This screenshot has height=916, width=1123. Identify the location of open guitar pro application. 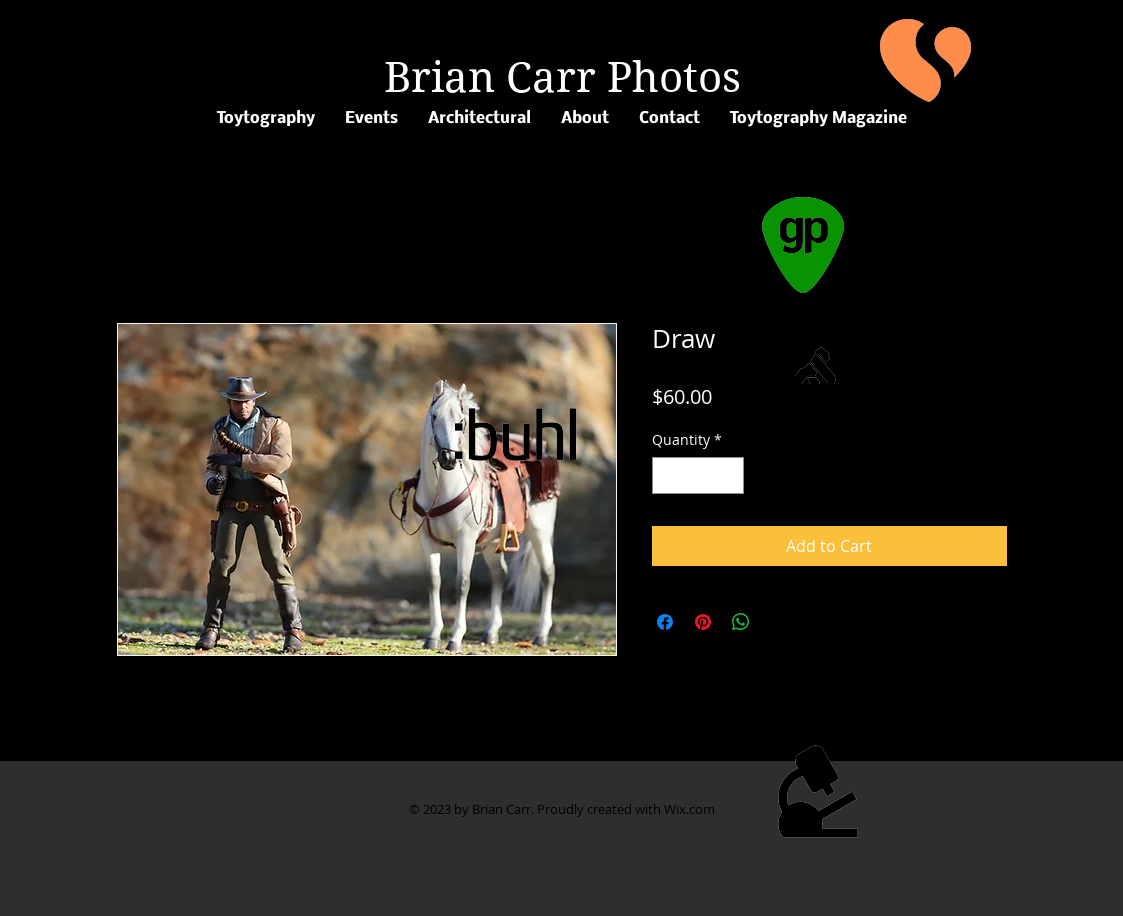
(803, 245).